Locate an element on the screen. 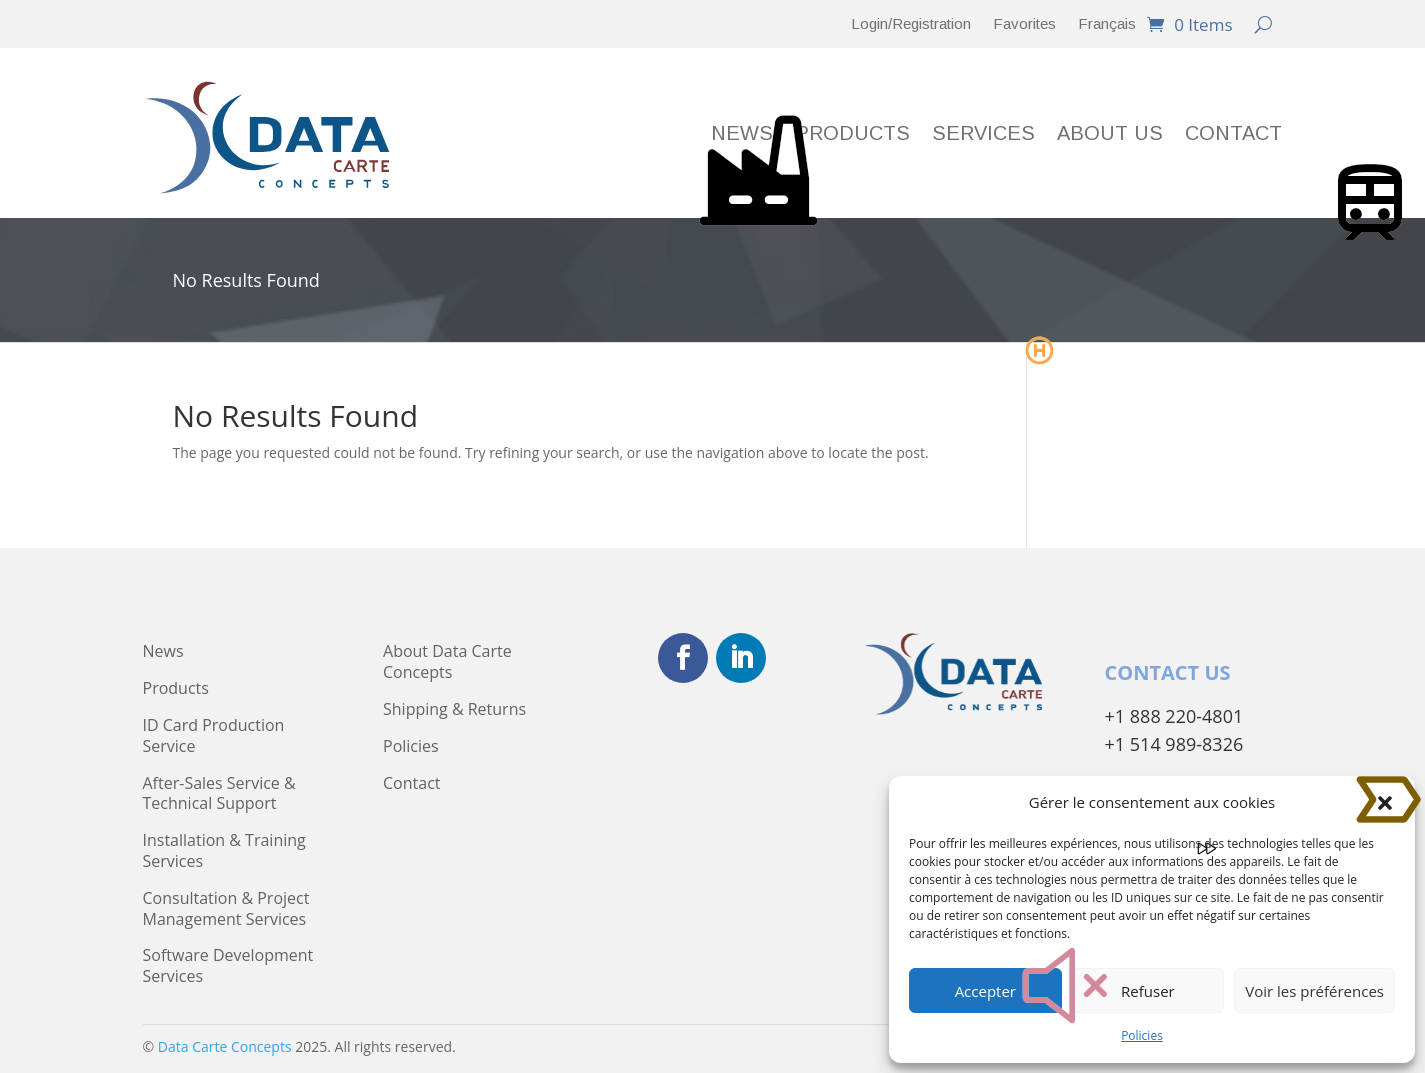 This screenshot has height=1073, width=1425. view manufacturing or production settings is located at coordinates (758, 174).